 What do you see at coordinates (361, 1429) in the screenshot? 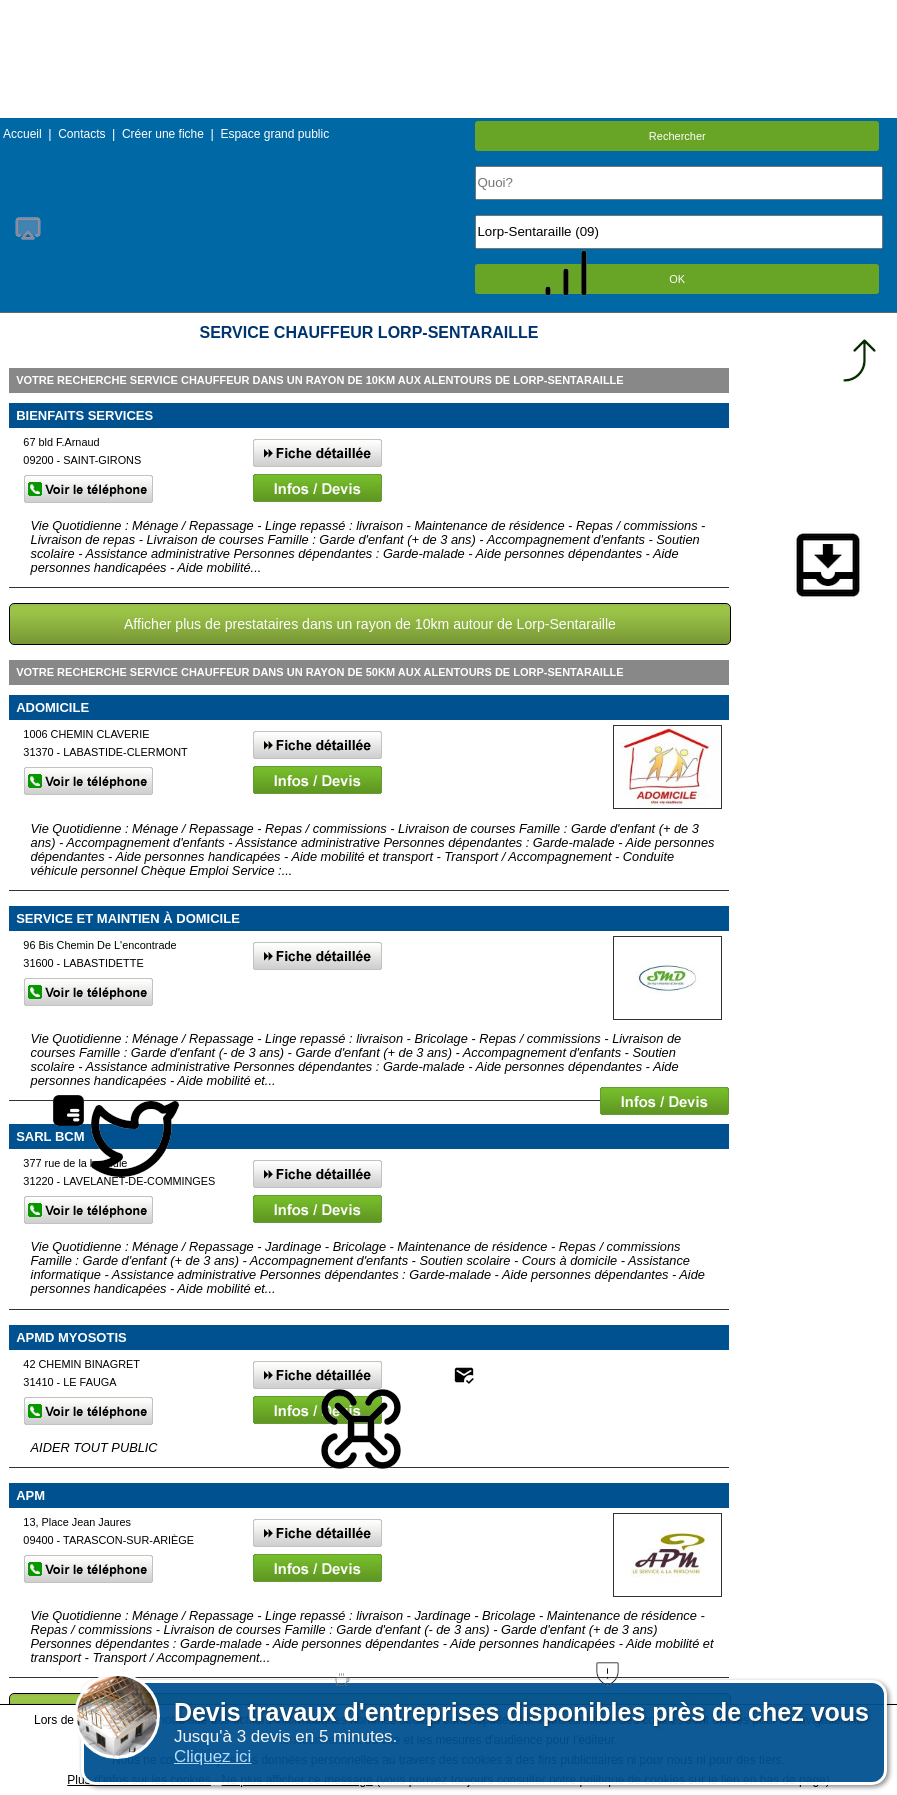
I see `access drone controls` at bounding box center [361, 1429].